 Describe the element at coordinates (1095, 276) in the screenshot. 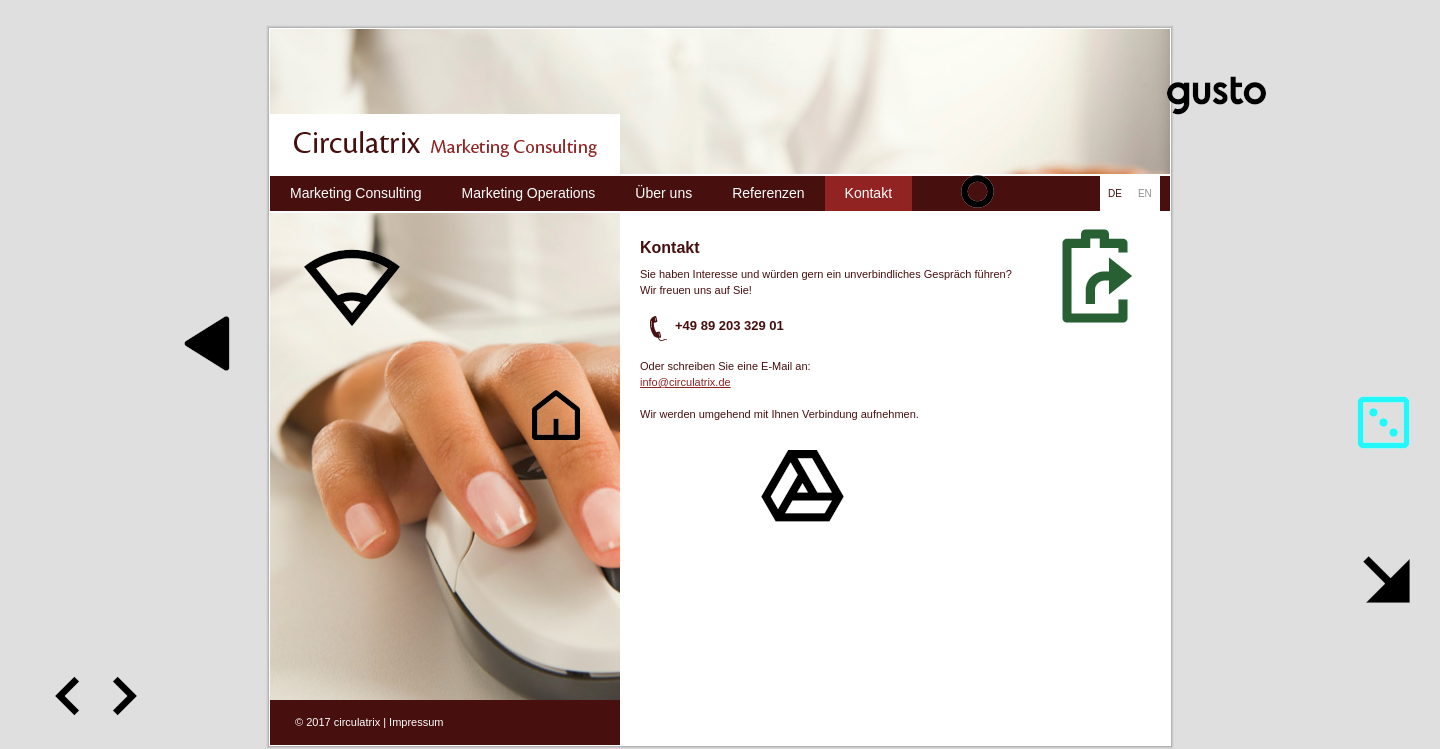

I see `share battery power with another device` at that location.